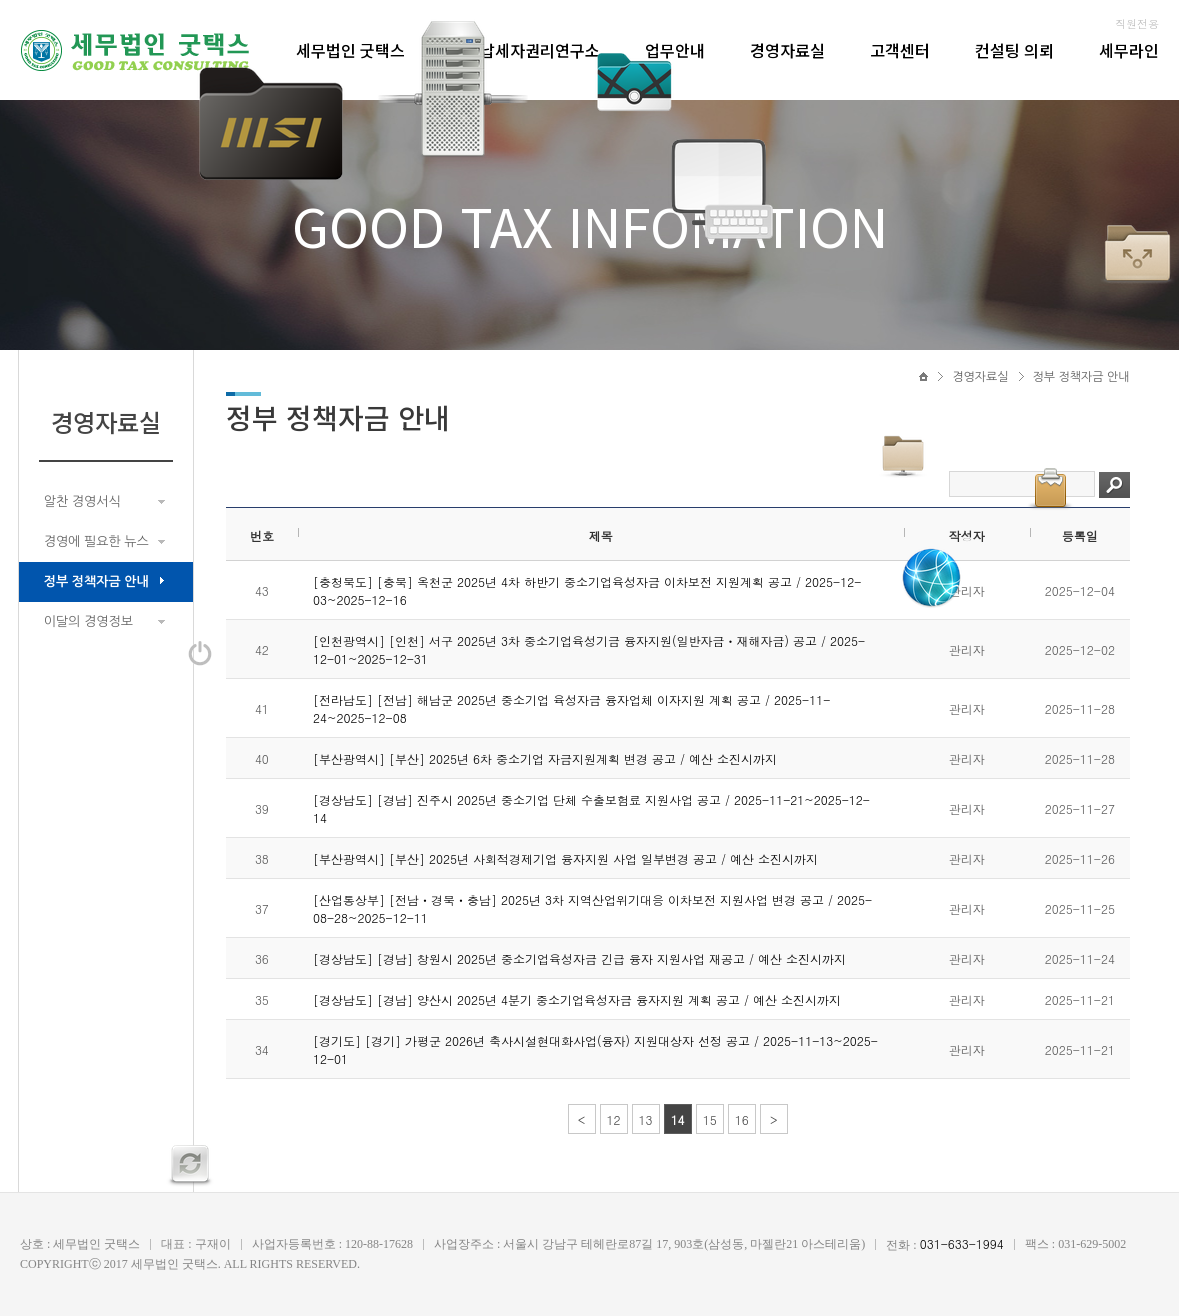 The height and width of the screenshot is (1316, 1179). What do you see at coordinates (722, 188) in the screenshot?
I see `access computer or desktop settings` at bounding box center [722, 188].